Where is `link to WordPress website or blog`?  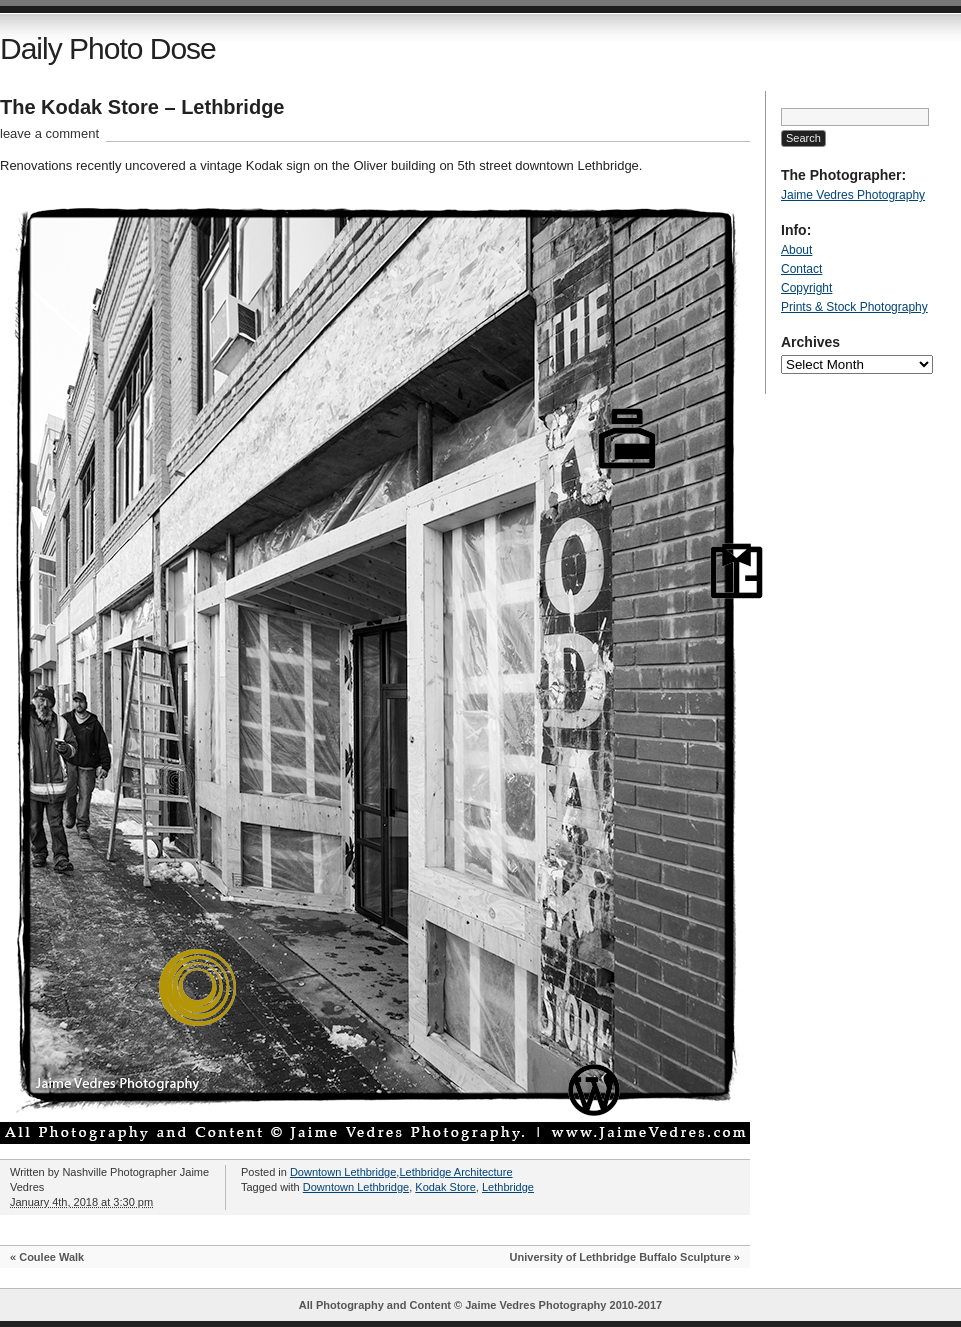
link to WordPress website or blog is located at coordinates (594, 1090).